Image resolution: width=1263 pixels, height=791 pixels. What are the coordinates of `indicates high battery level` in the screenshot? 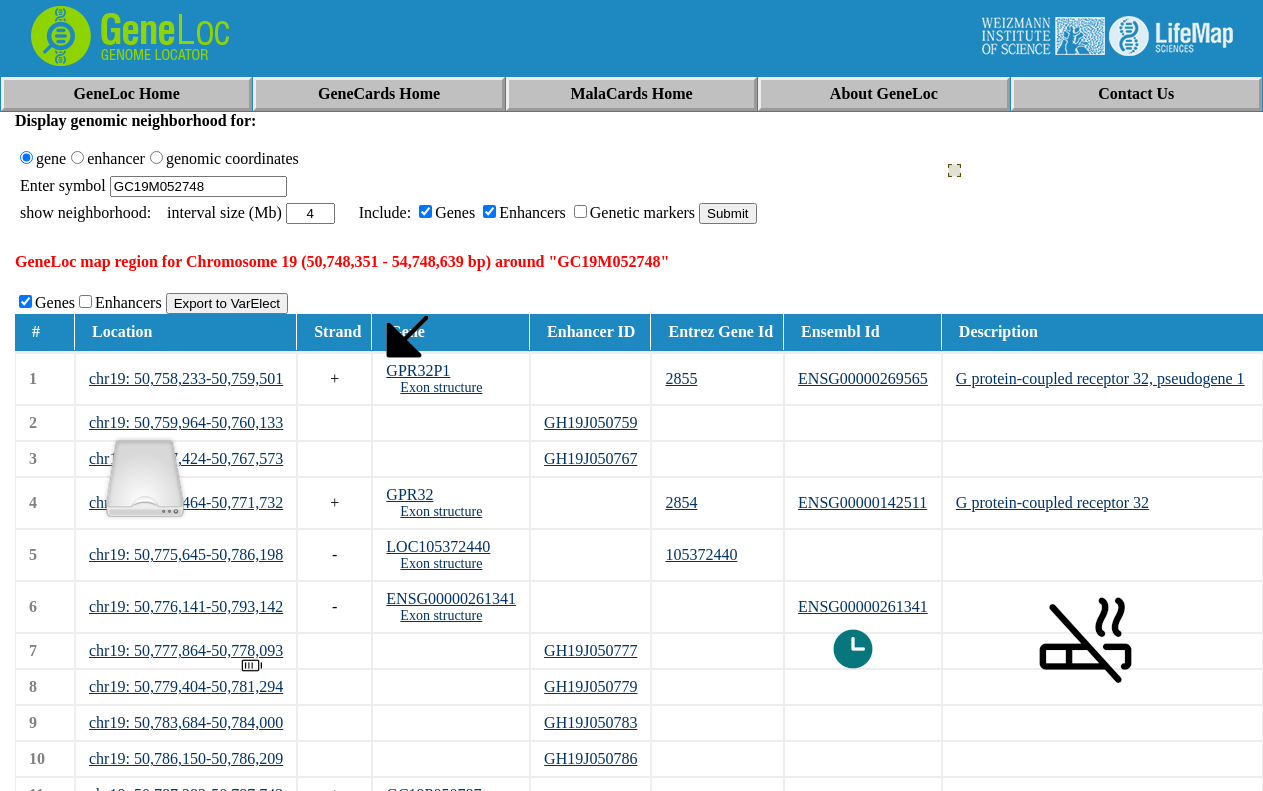 It's located at (251, 665).